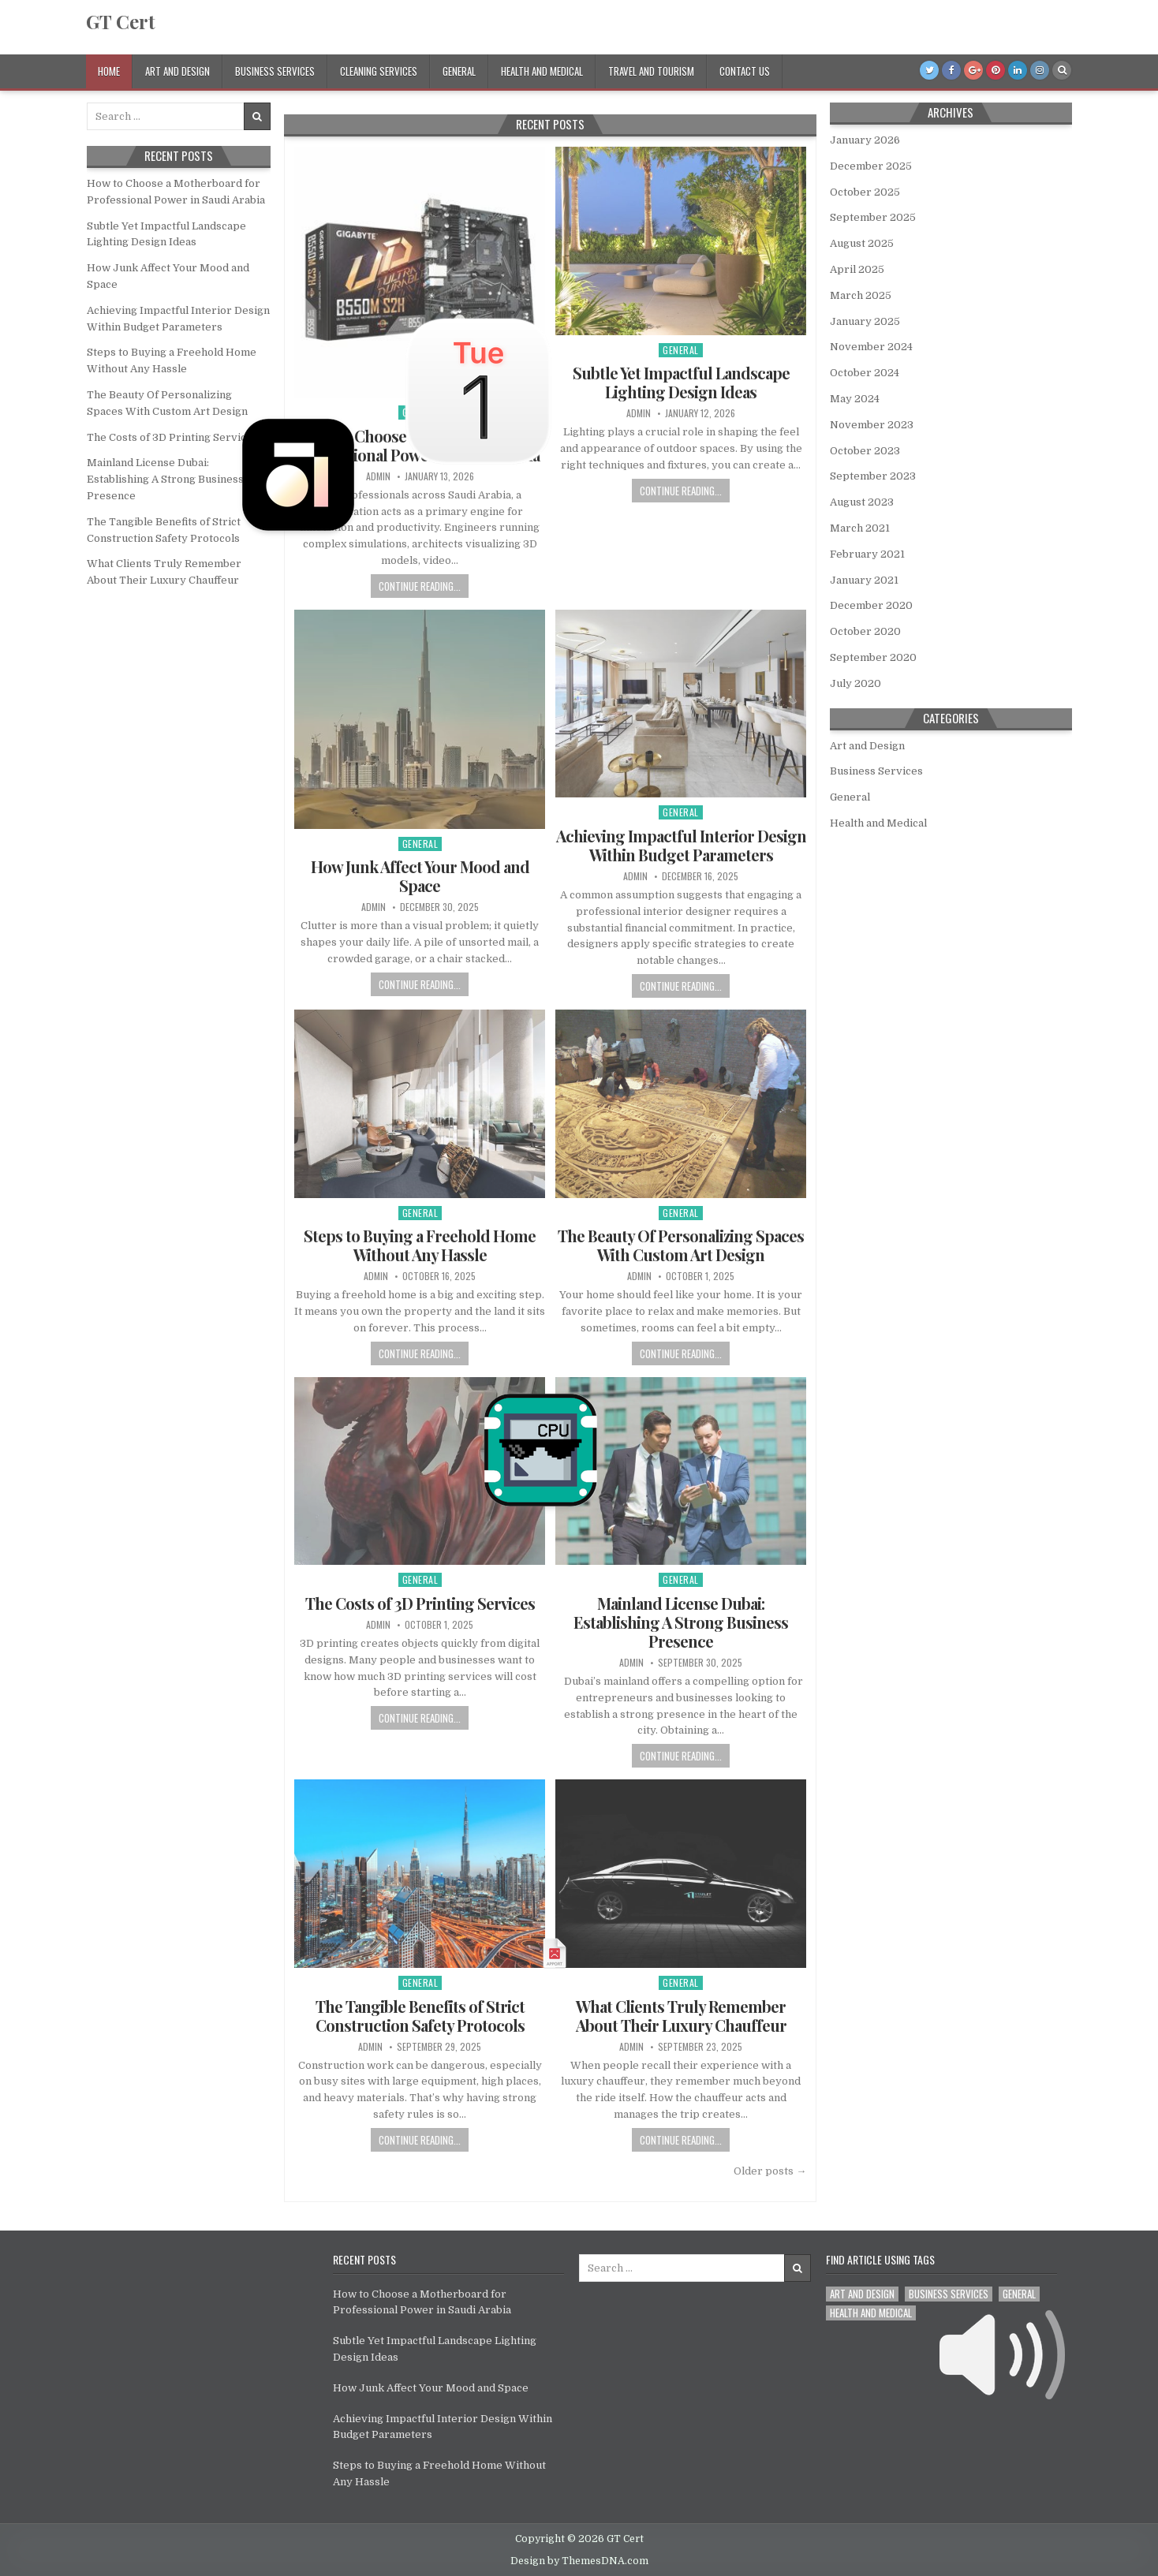  What do you see at coordinates (1002, 2354) in the screenshot?
I see `adjust system volume level` at bounding box center [1002, 2354].